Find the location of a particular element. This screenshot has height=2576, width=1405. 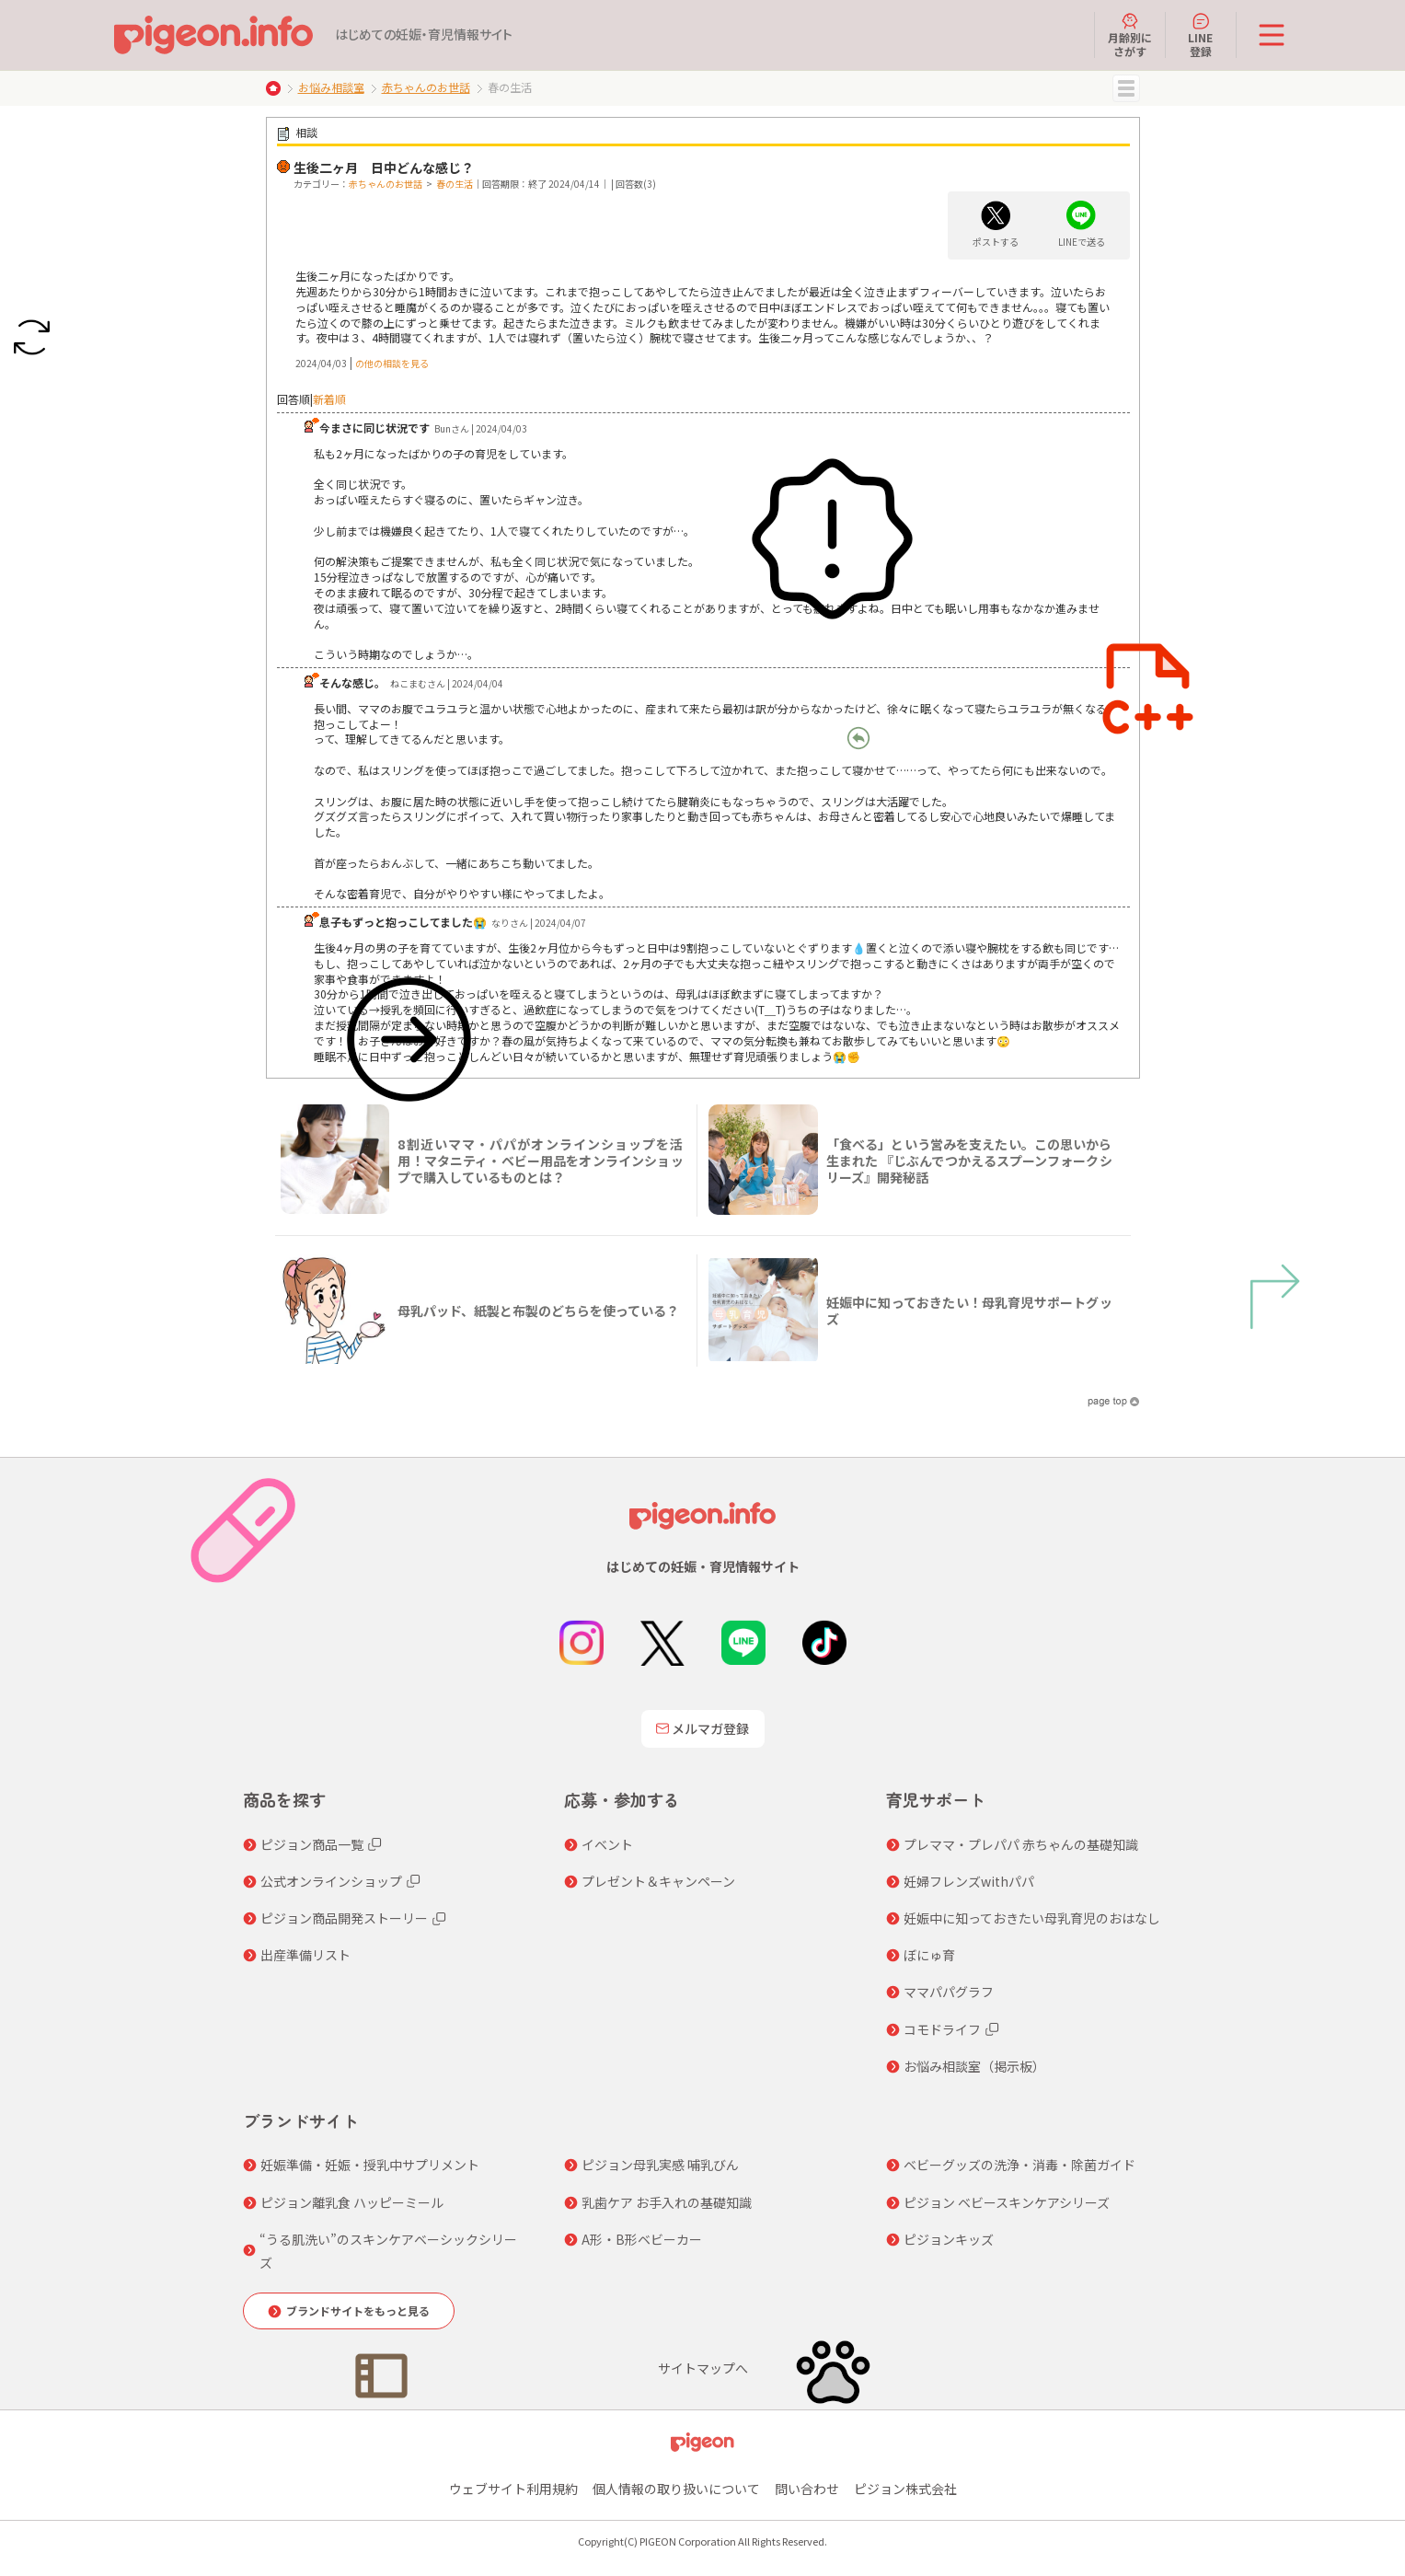

a C++ source code file is located at coordinates (1147, 692).